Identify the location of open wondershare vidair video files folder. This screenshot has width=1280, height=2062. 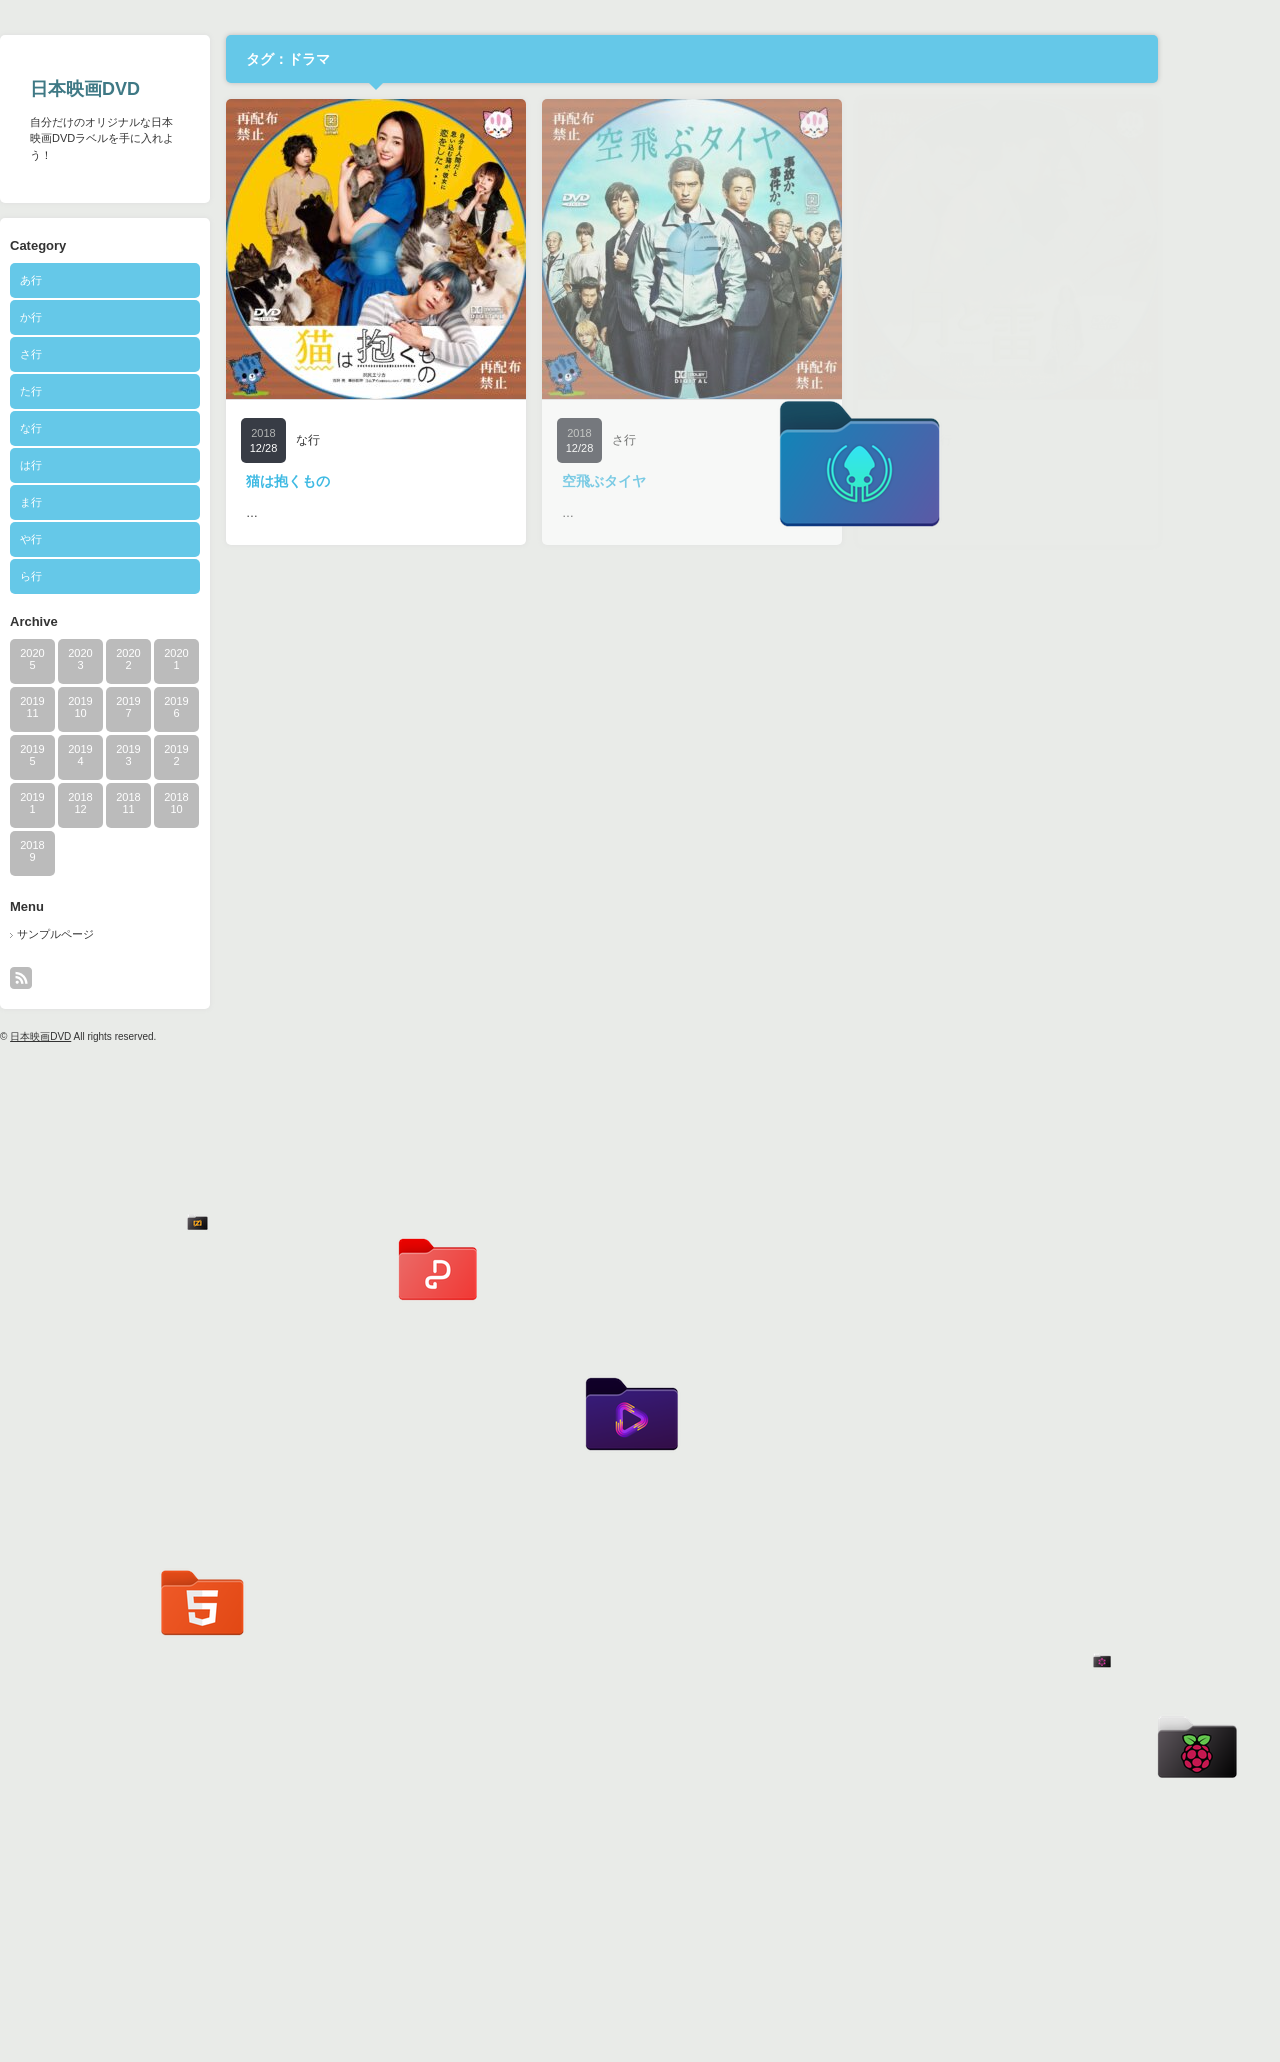
(631, 1416).